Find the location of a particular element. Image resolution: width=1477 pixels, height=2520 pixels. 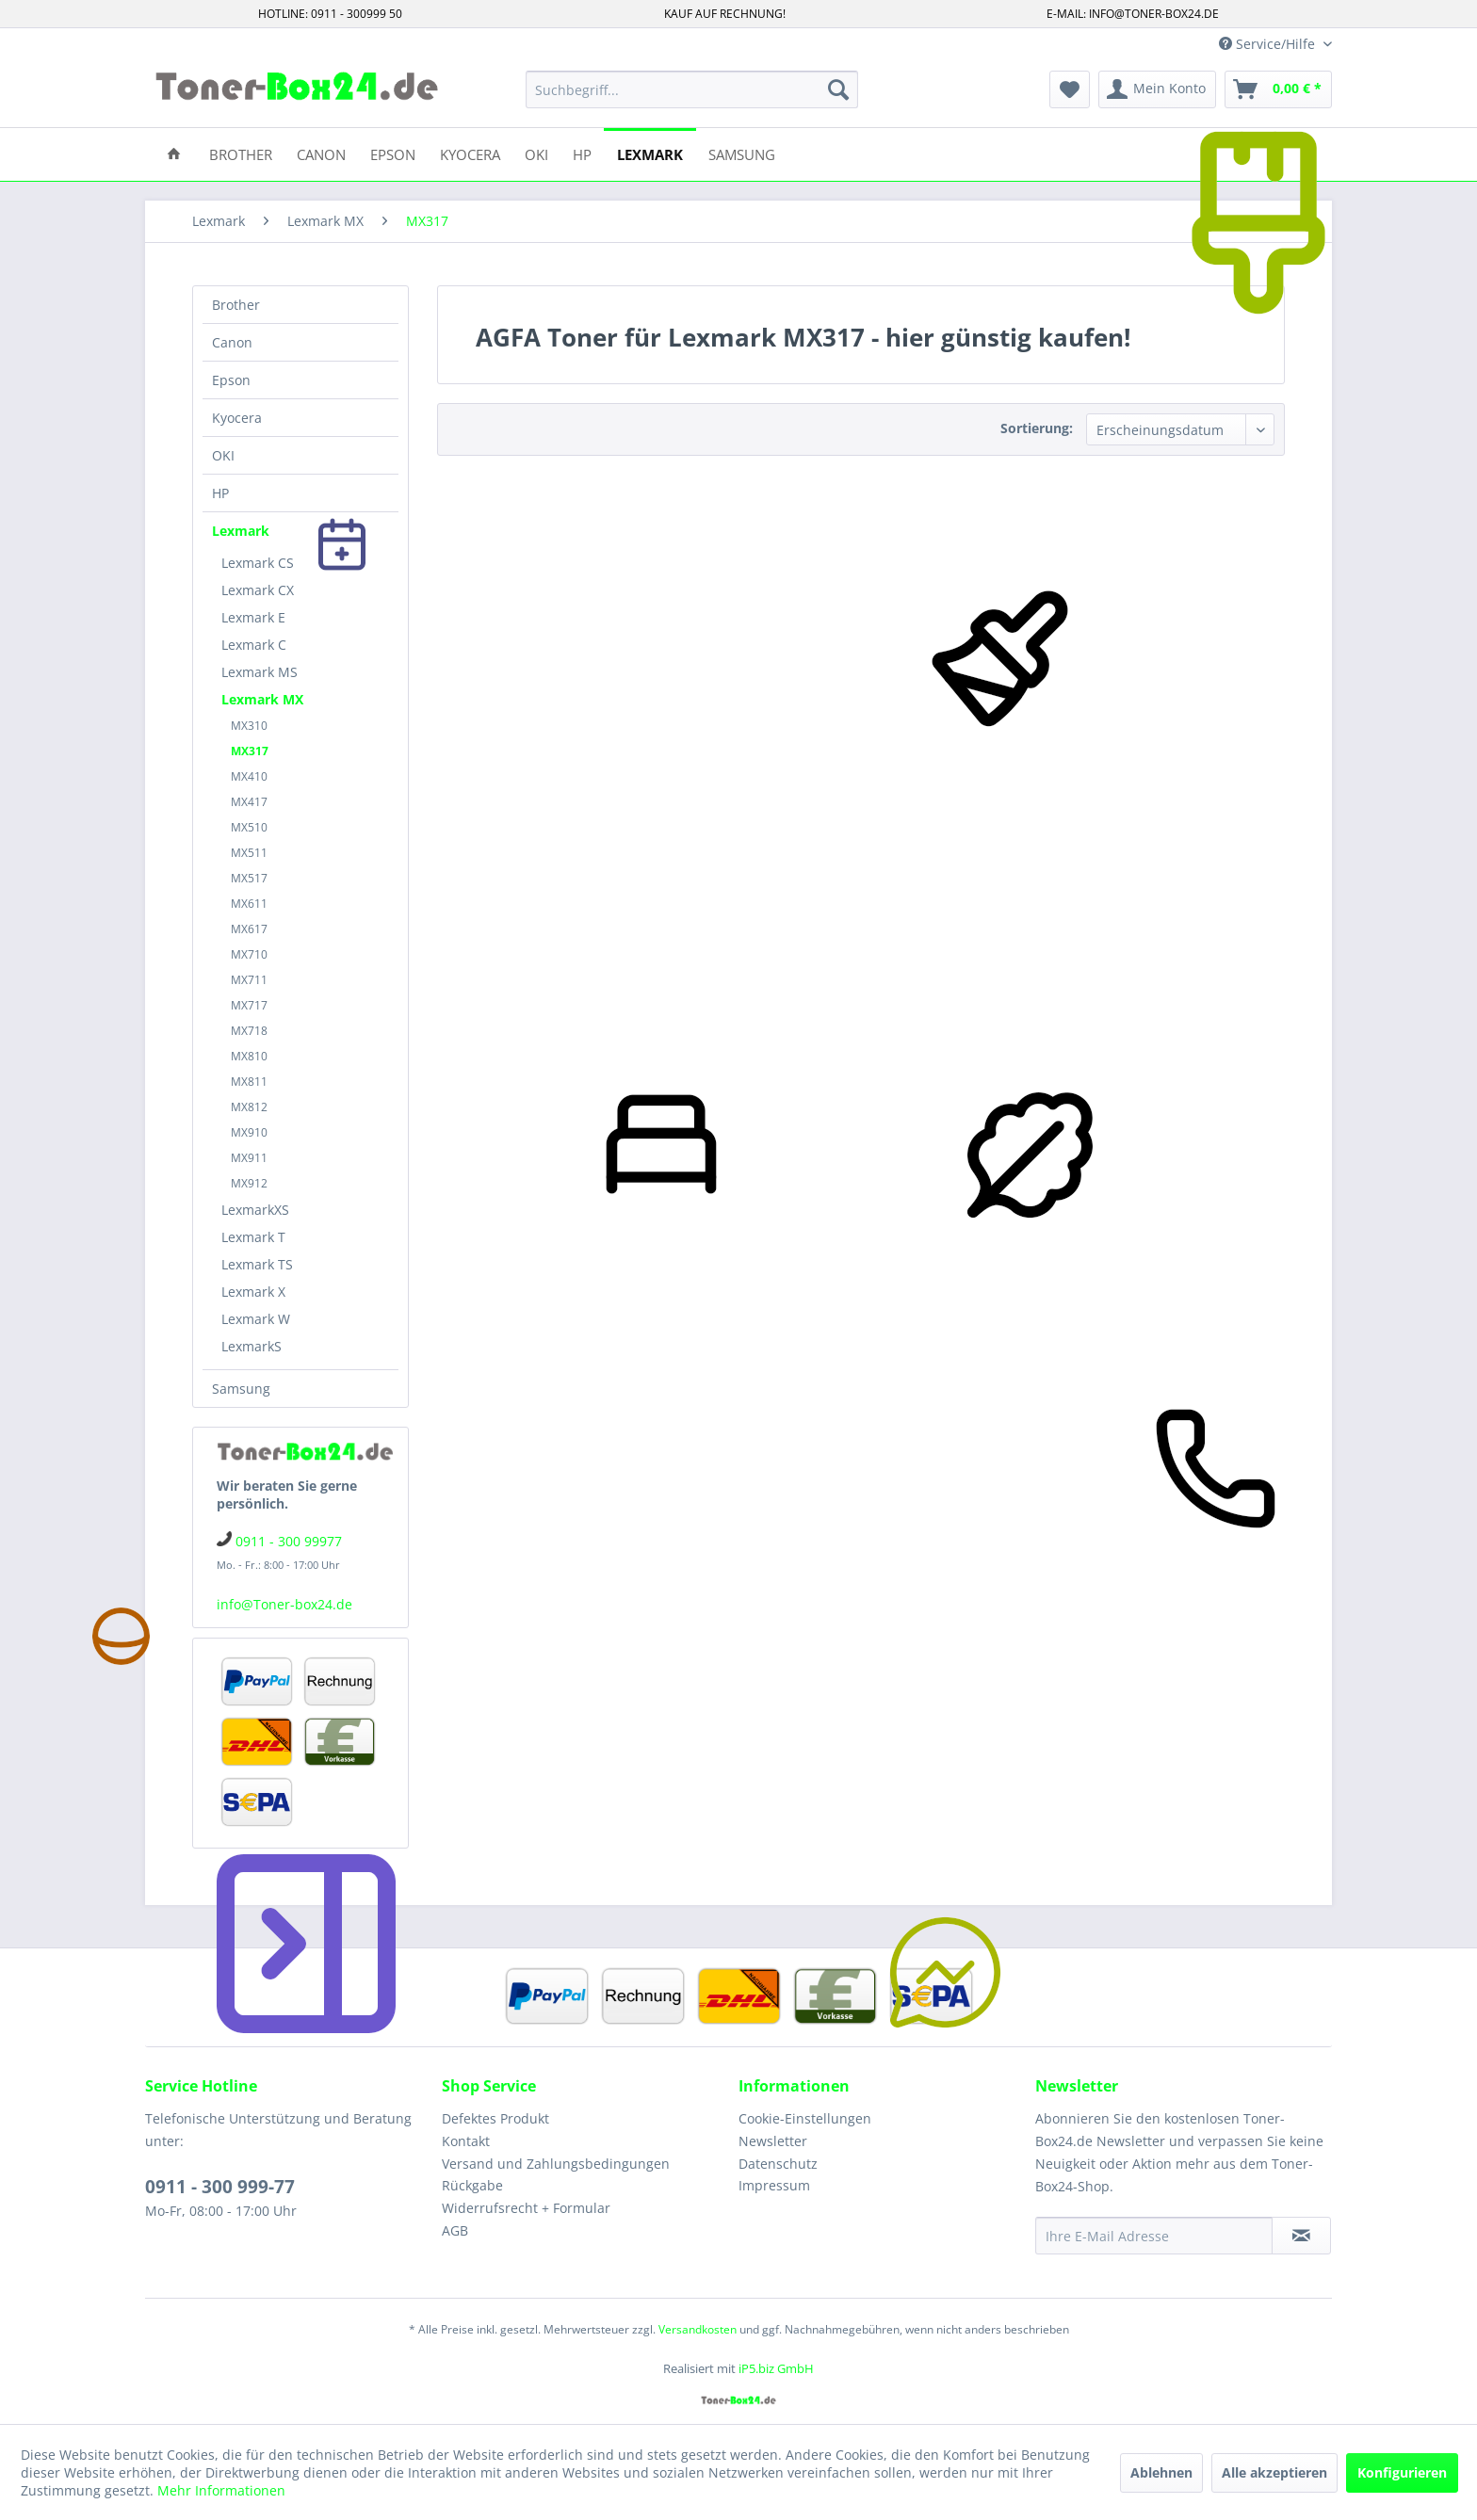

view 3D or globe-related content is located at coordinates (121, 1636).